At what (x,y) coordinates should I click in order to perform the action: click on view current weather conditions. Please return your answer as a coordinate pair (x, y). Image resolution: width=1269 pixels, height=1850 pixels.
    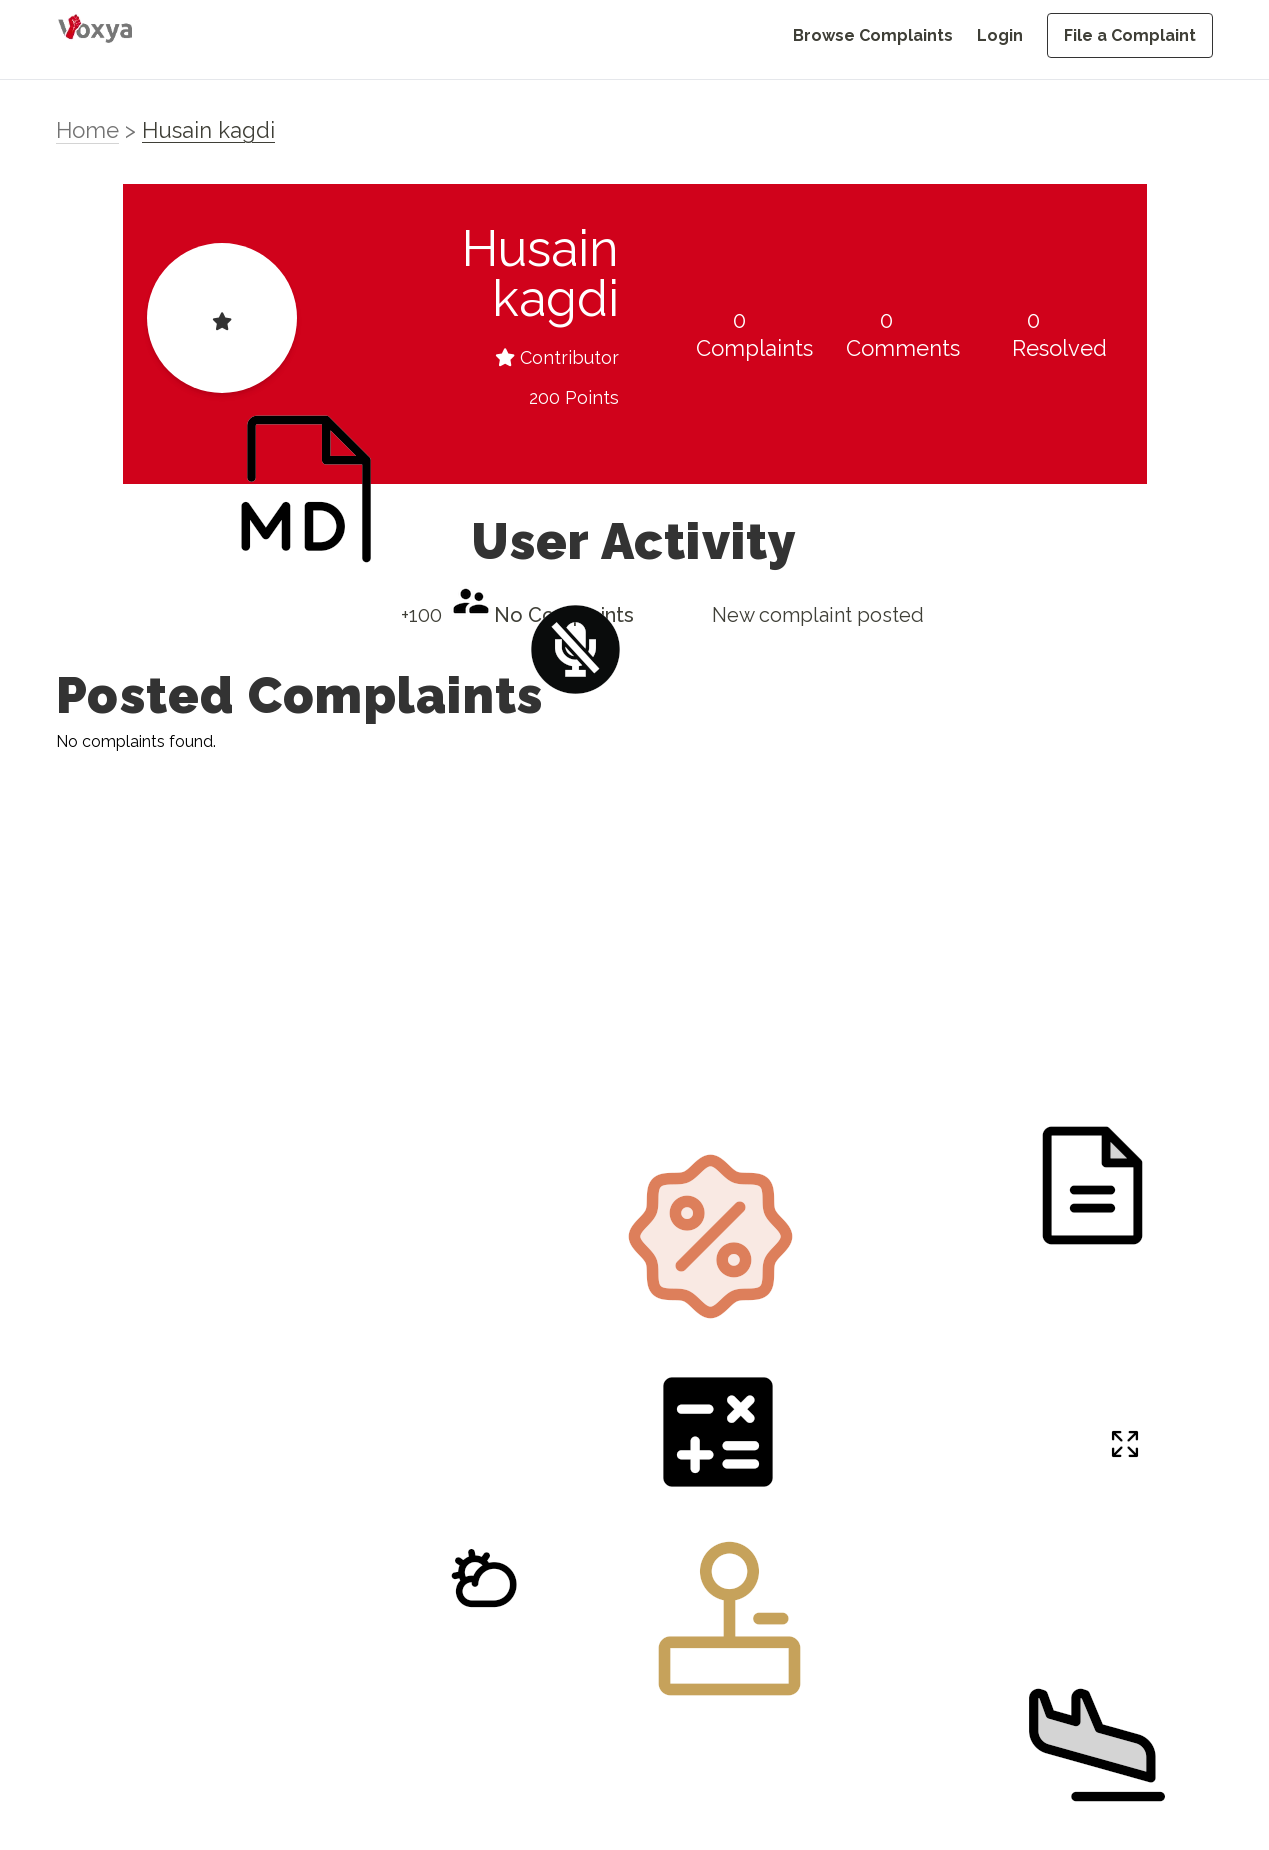
    Looking at the image, I should click on (484, 1579).